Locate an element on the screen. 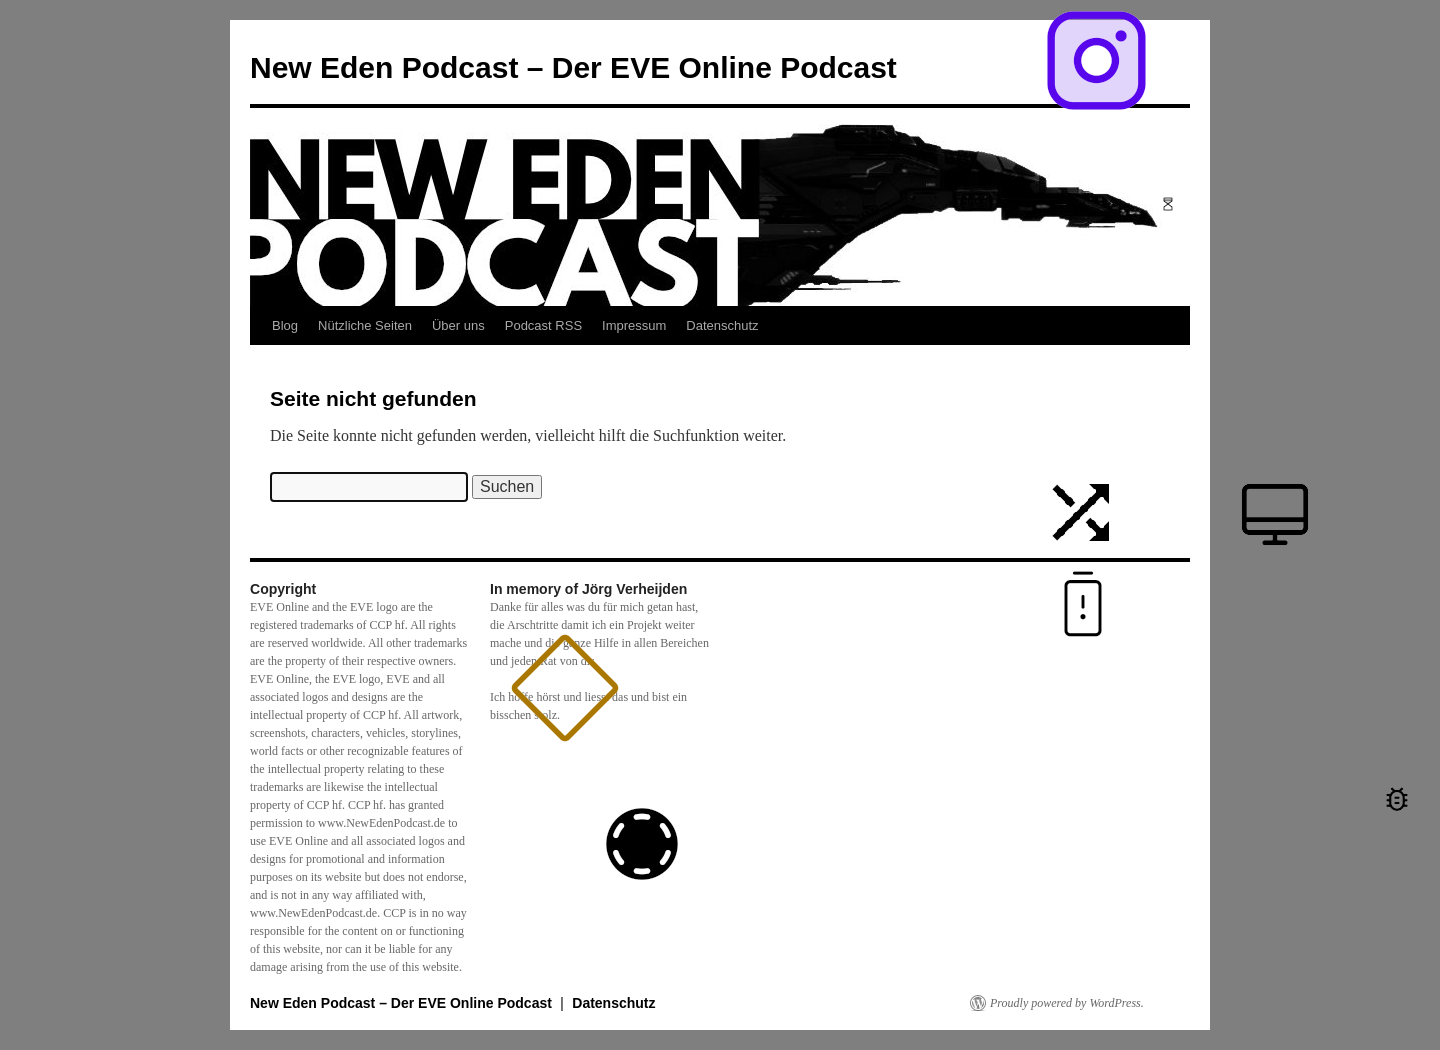 The height and width of the screenshot is (1050, 1440). indicates low battery warning is located at coordinates (1083, 605).